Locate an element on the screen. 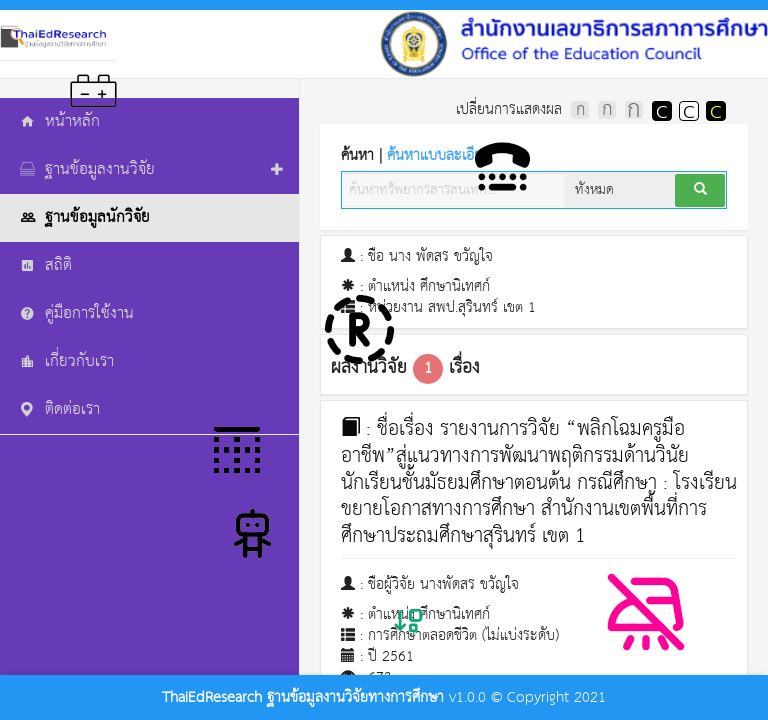 The width and height of the screenshot is (768, 720). enable tty/tdd accessibility for hearing-impaired calls is located at coordinates (502, 166).